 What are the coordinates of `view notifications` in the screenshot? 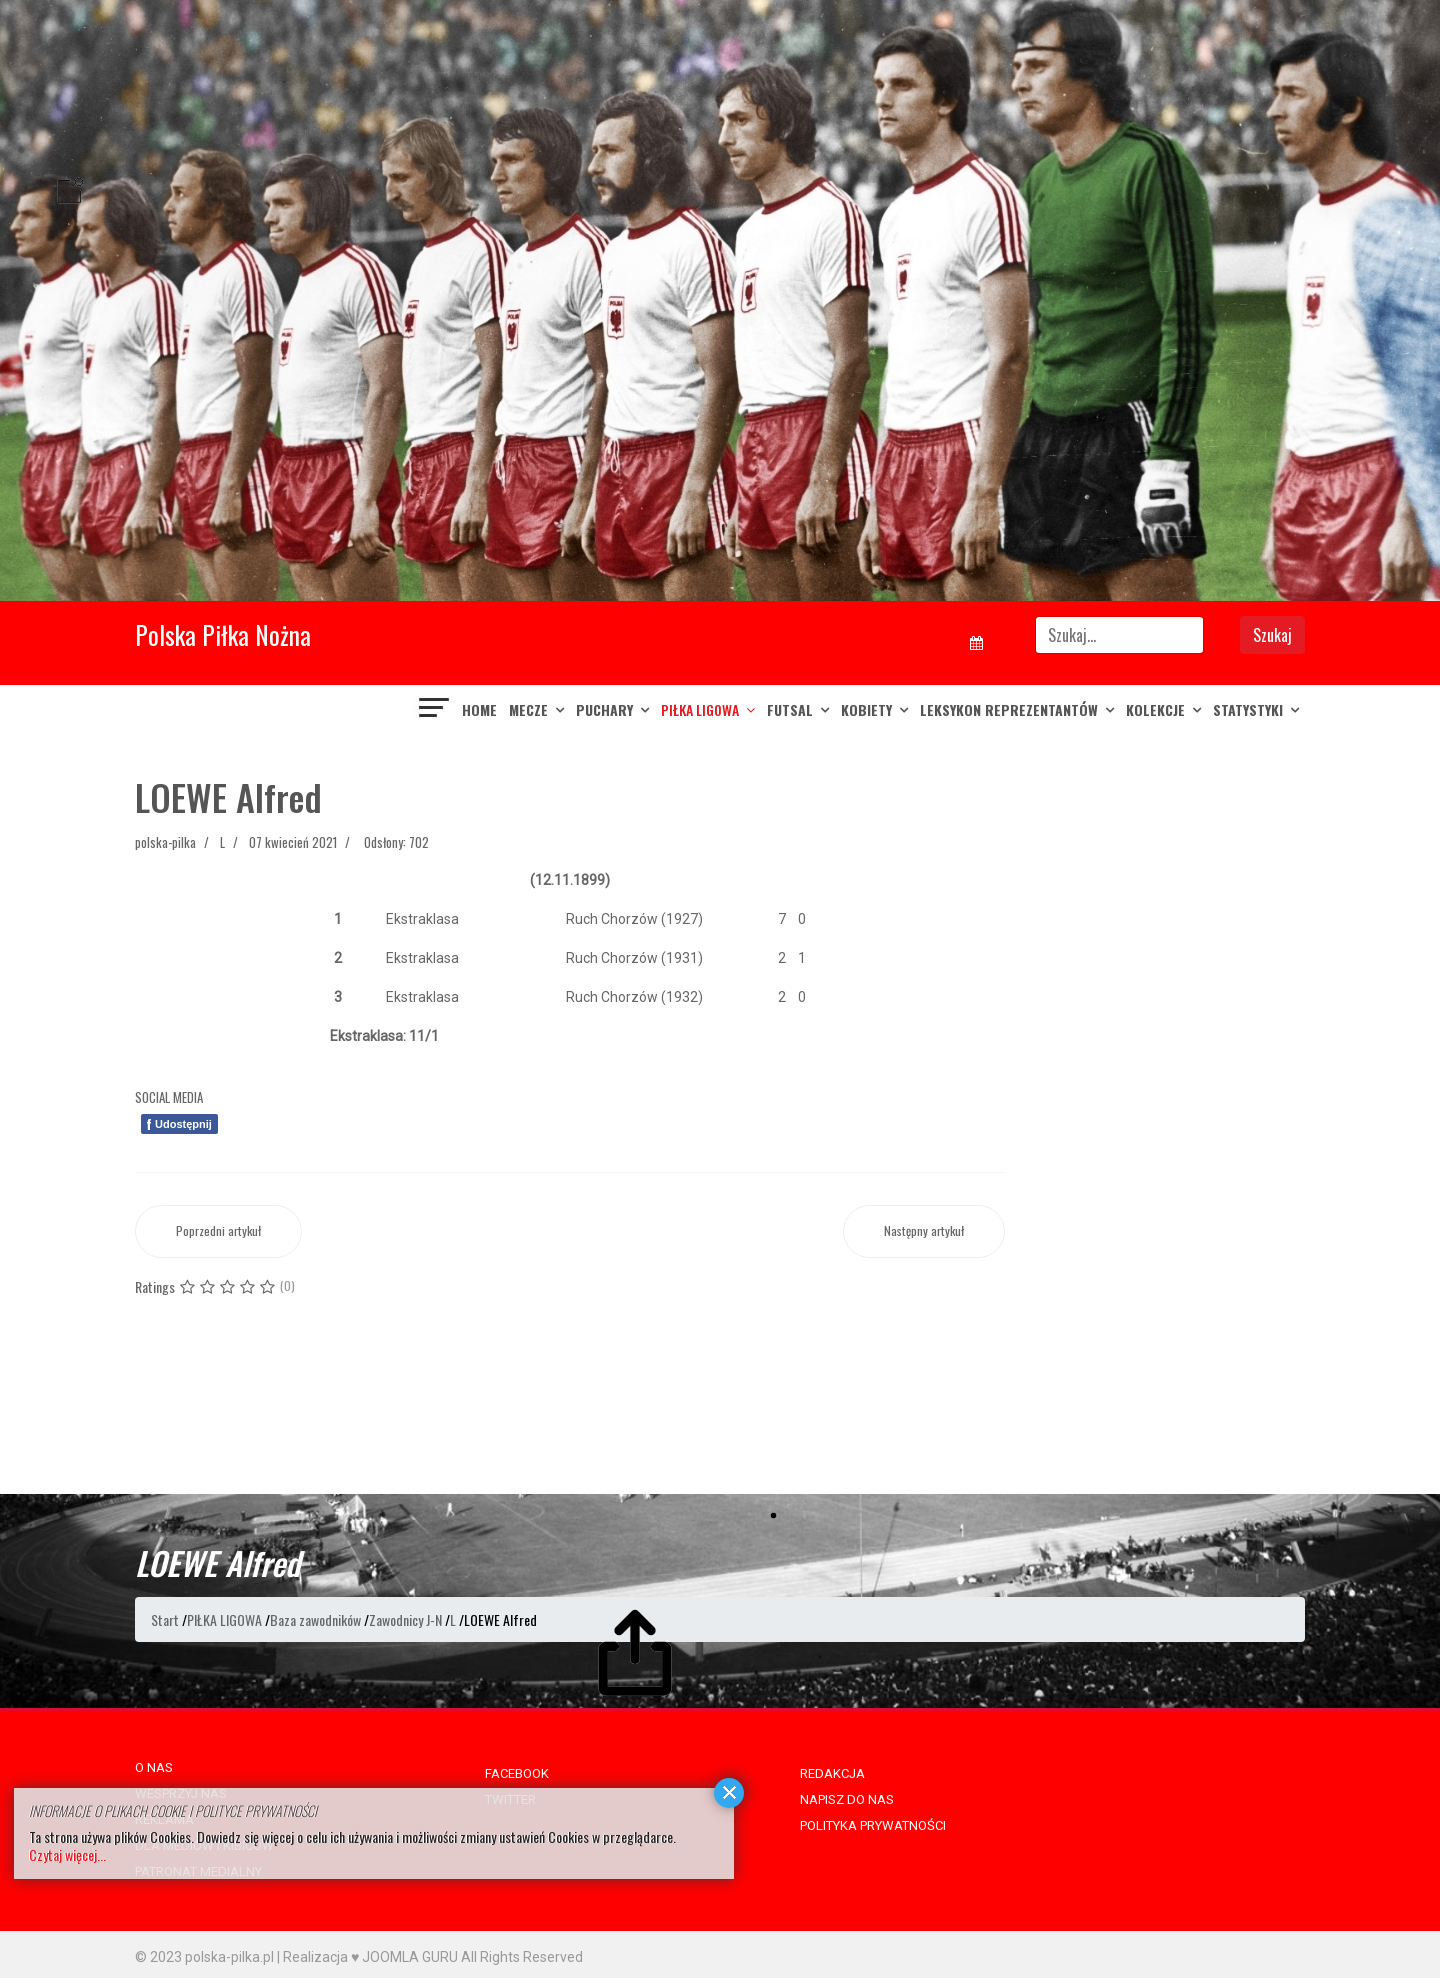 It's located at (70, 191).